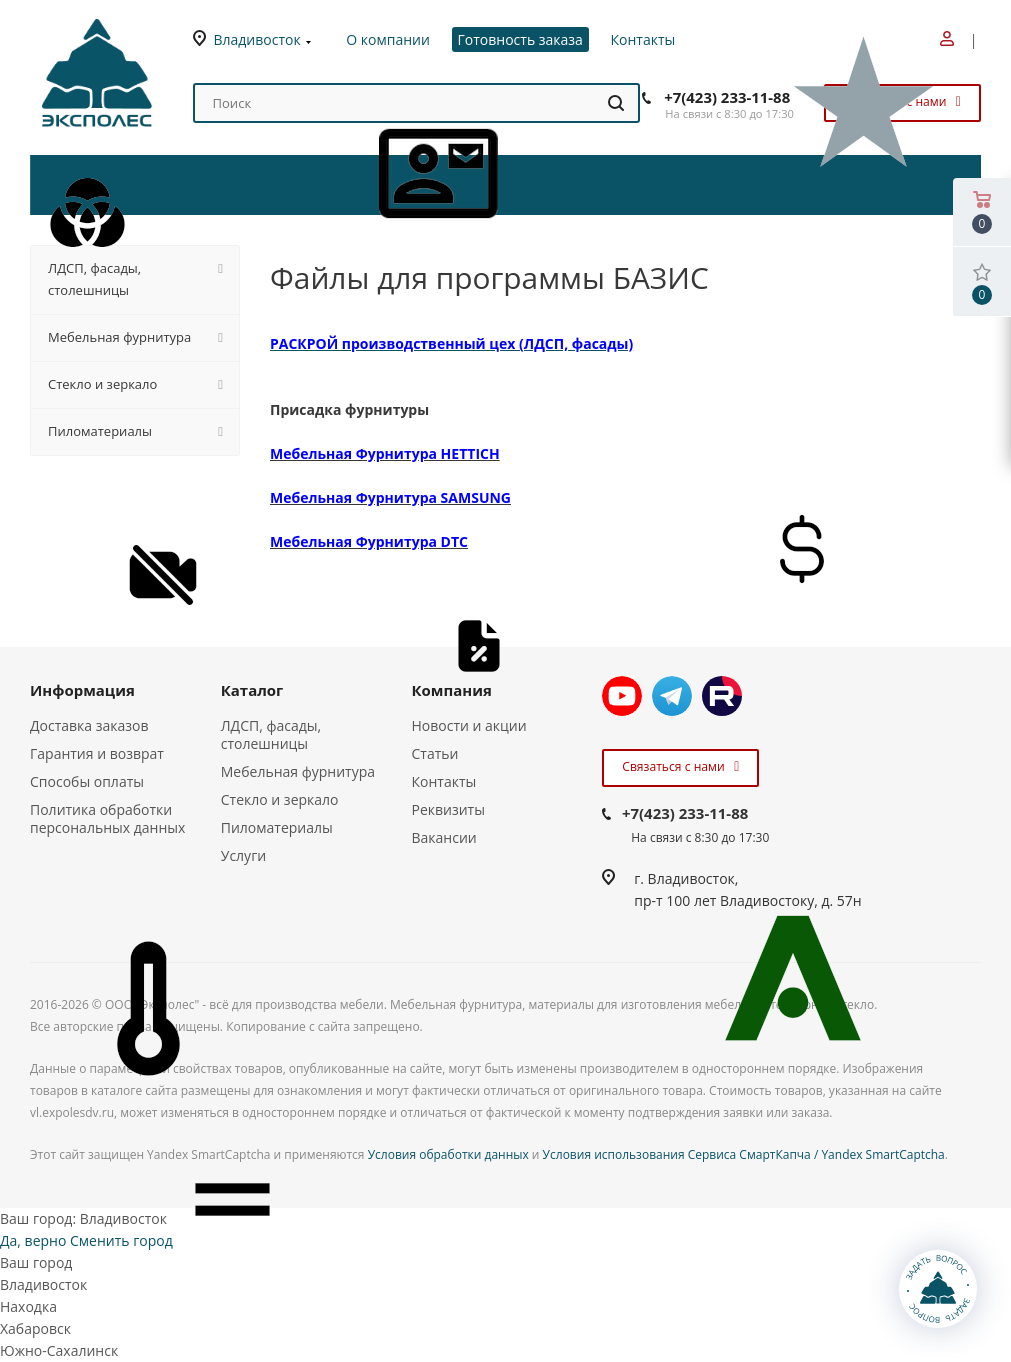 Image resolution: width=1011 pixels, height=1362 pixels. What do you see at coordinates (802, 549) in the screenshot?
I see `view pricing or payment options` at bounding box center [802, 549].